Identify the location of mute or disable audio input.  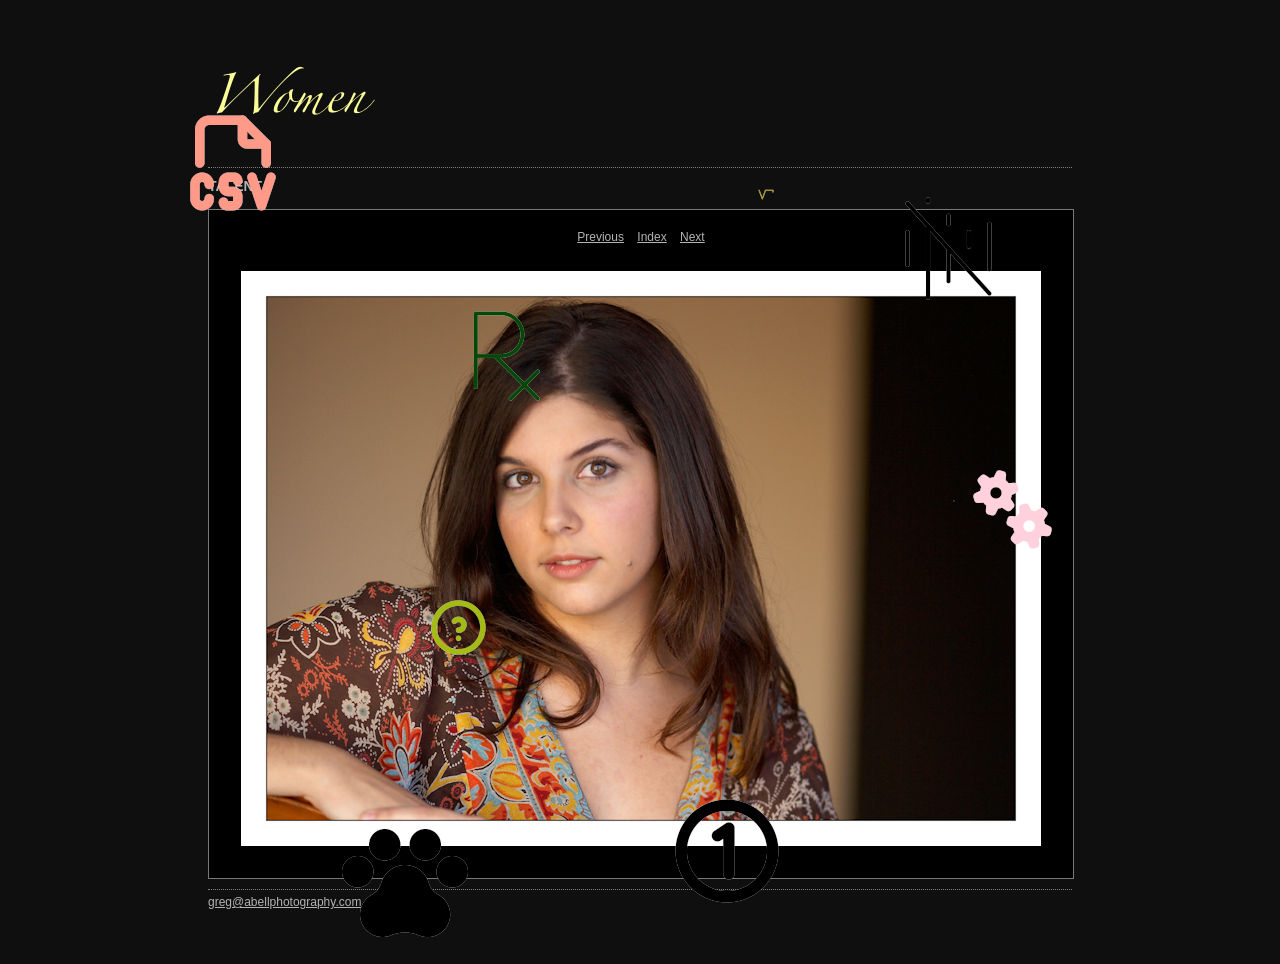
(948, 248).